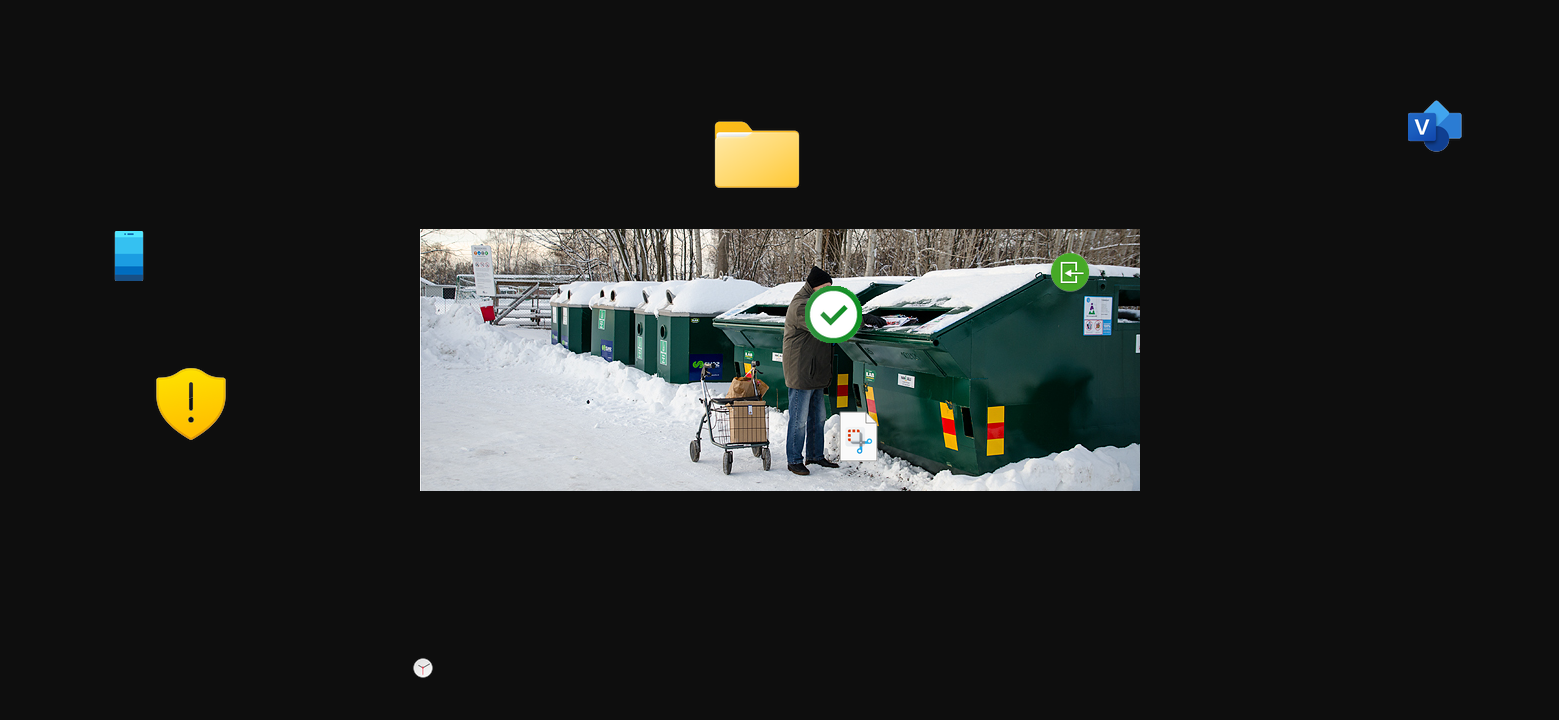 The width and height of the screenshot is (1559, 720). What do you see at coordinates (1436, 127) in the screenshot?
I see `open Microsoft Visio application` at bounding box center [1436, 127].